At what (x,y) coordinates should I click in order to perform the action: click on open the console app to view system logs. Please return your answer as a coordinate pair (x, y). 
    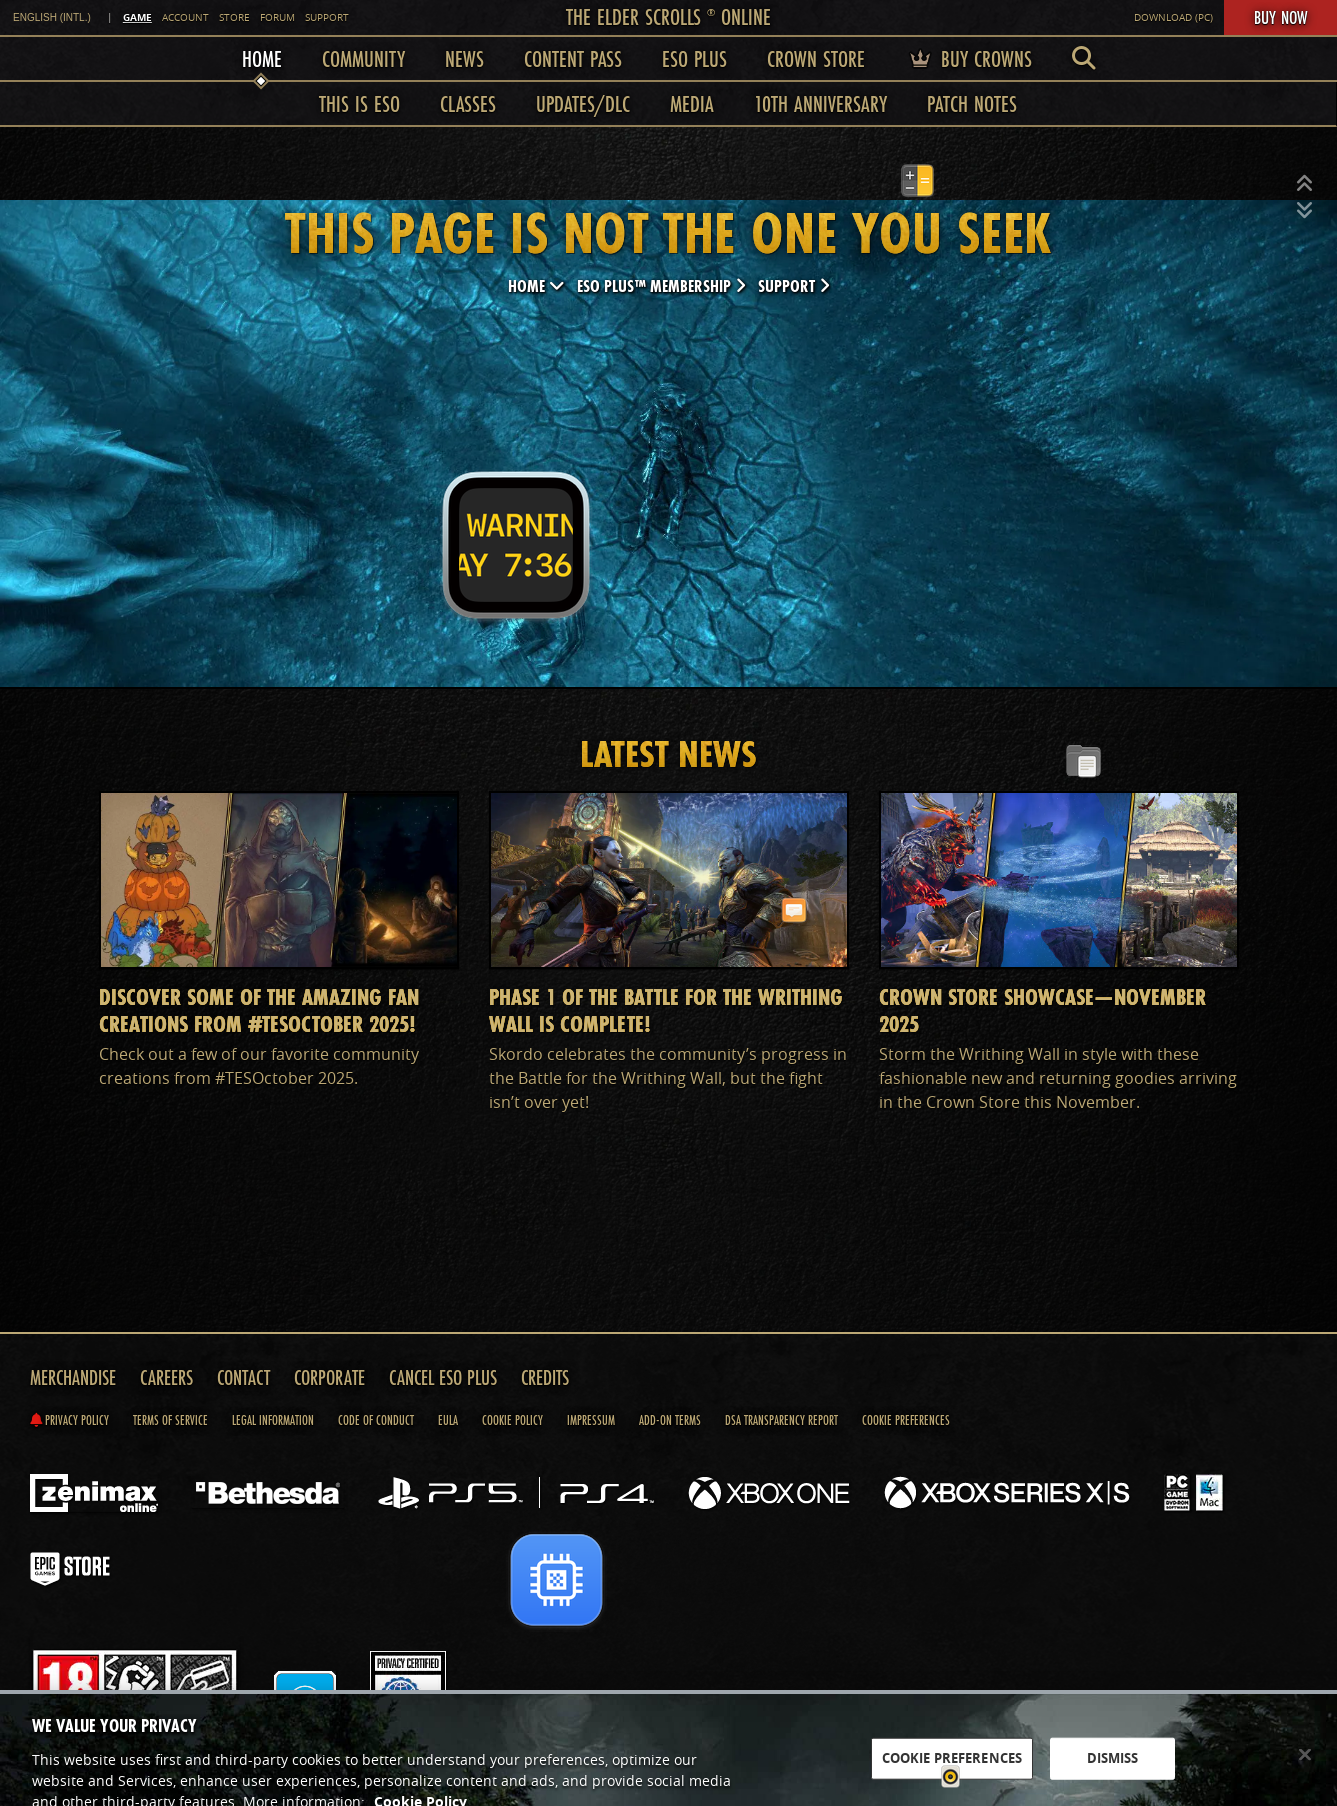
    Looking at the image, I should click on (516, 545).